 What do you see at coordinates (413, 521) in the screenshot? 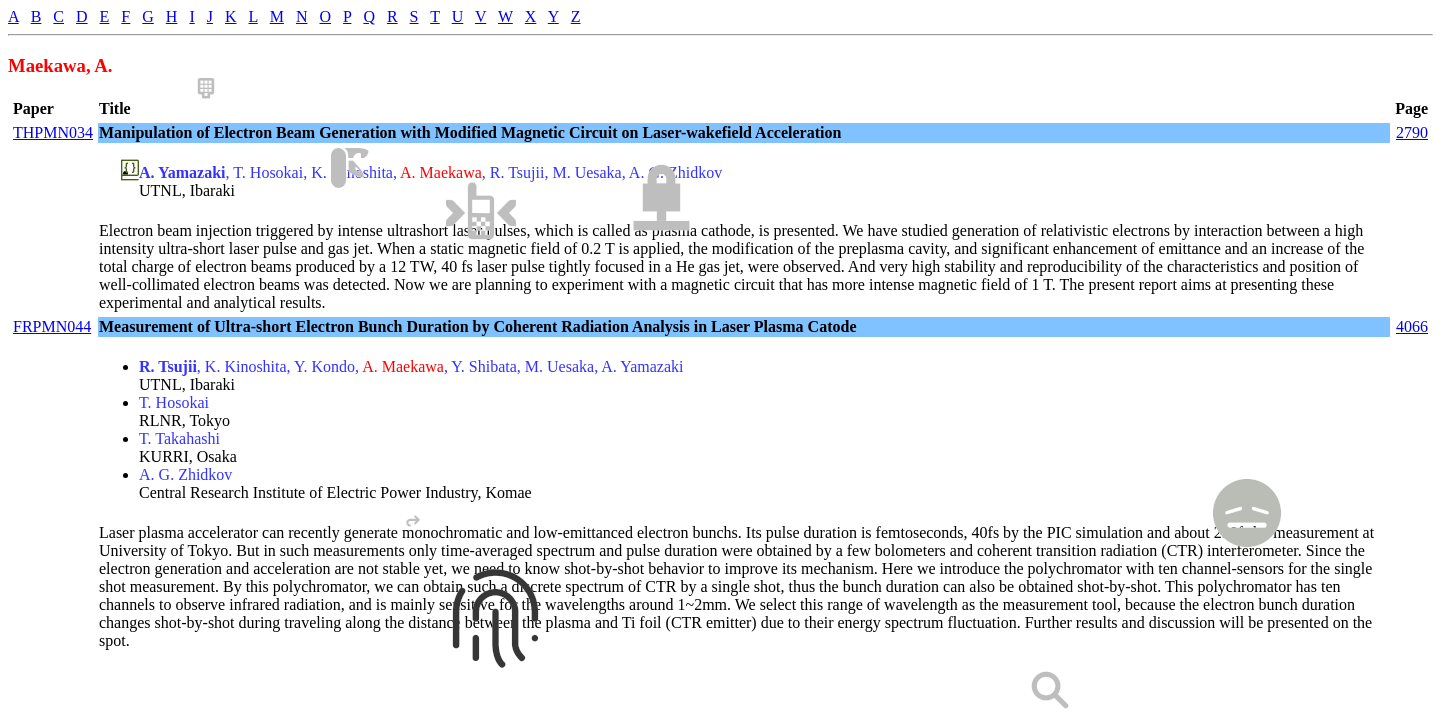
I see `redo last undone action` at bounding box center [413, 521].